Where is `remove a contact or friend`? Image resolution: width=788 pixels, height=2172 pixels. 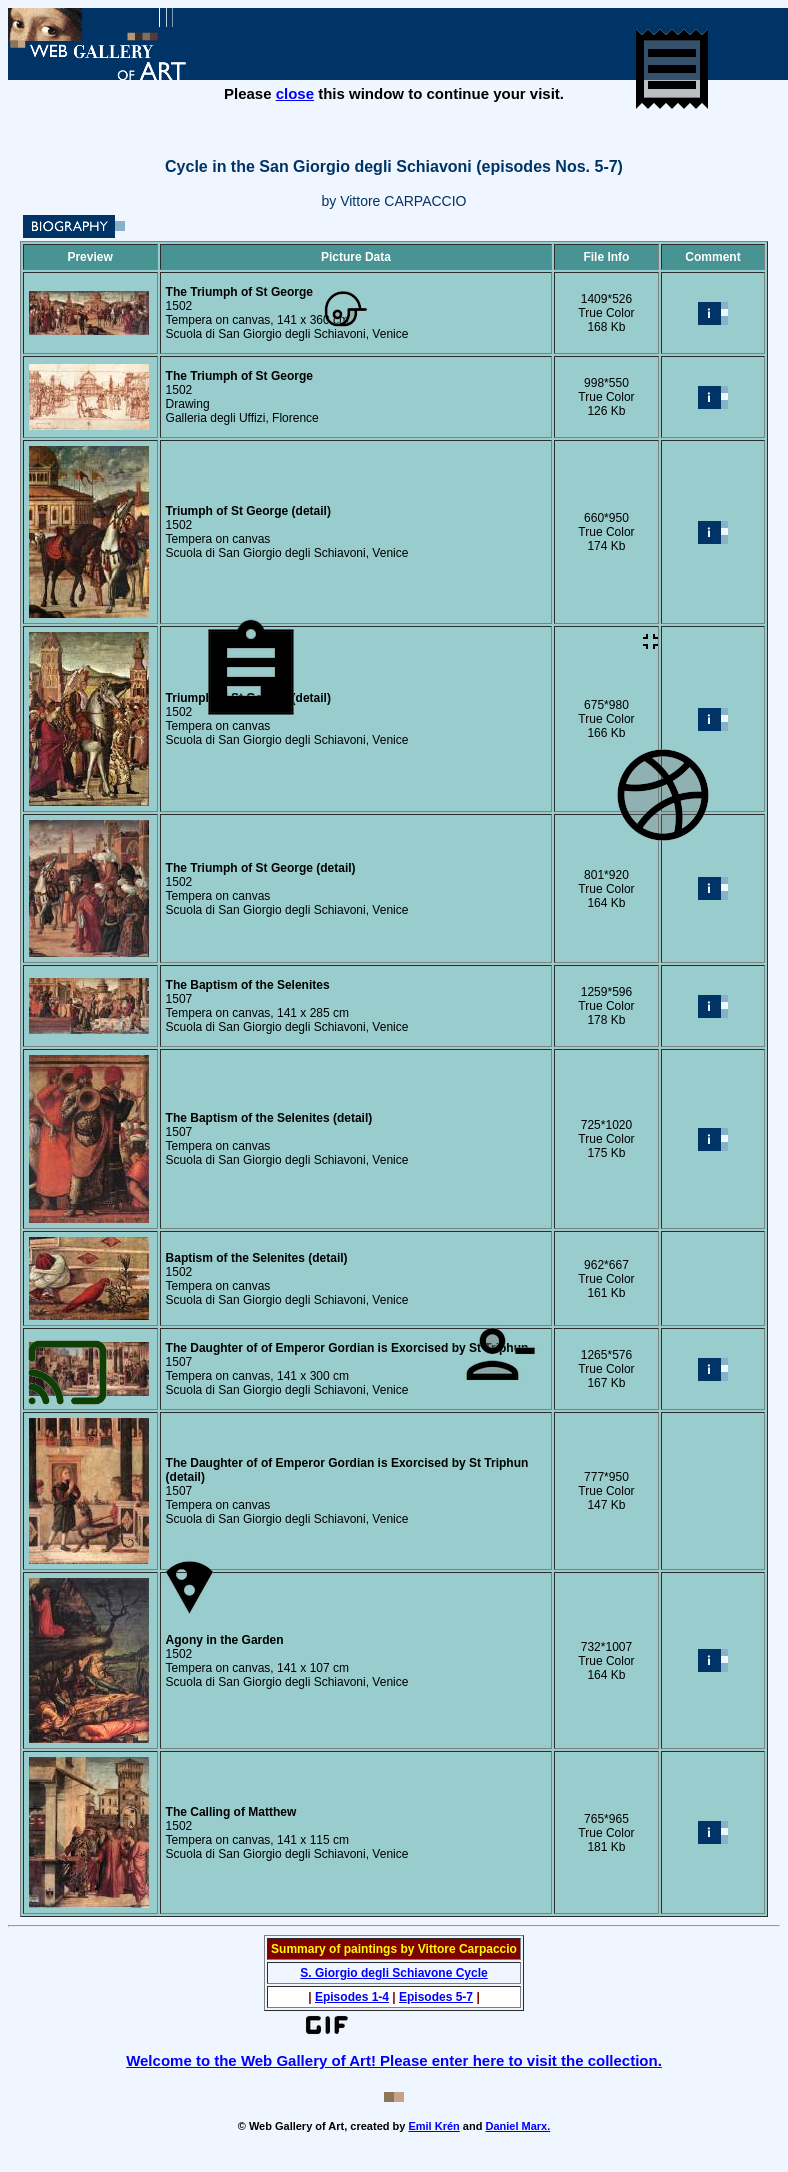
remove a contact or friend is located at coordinates (499, 1354).